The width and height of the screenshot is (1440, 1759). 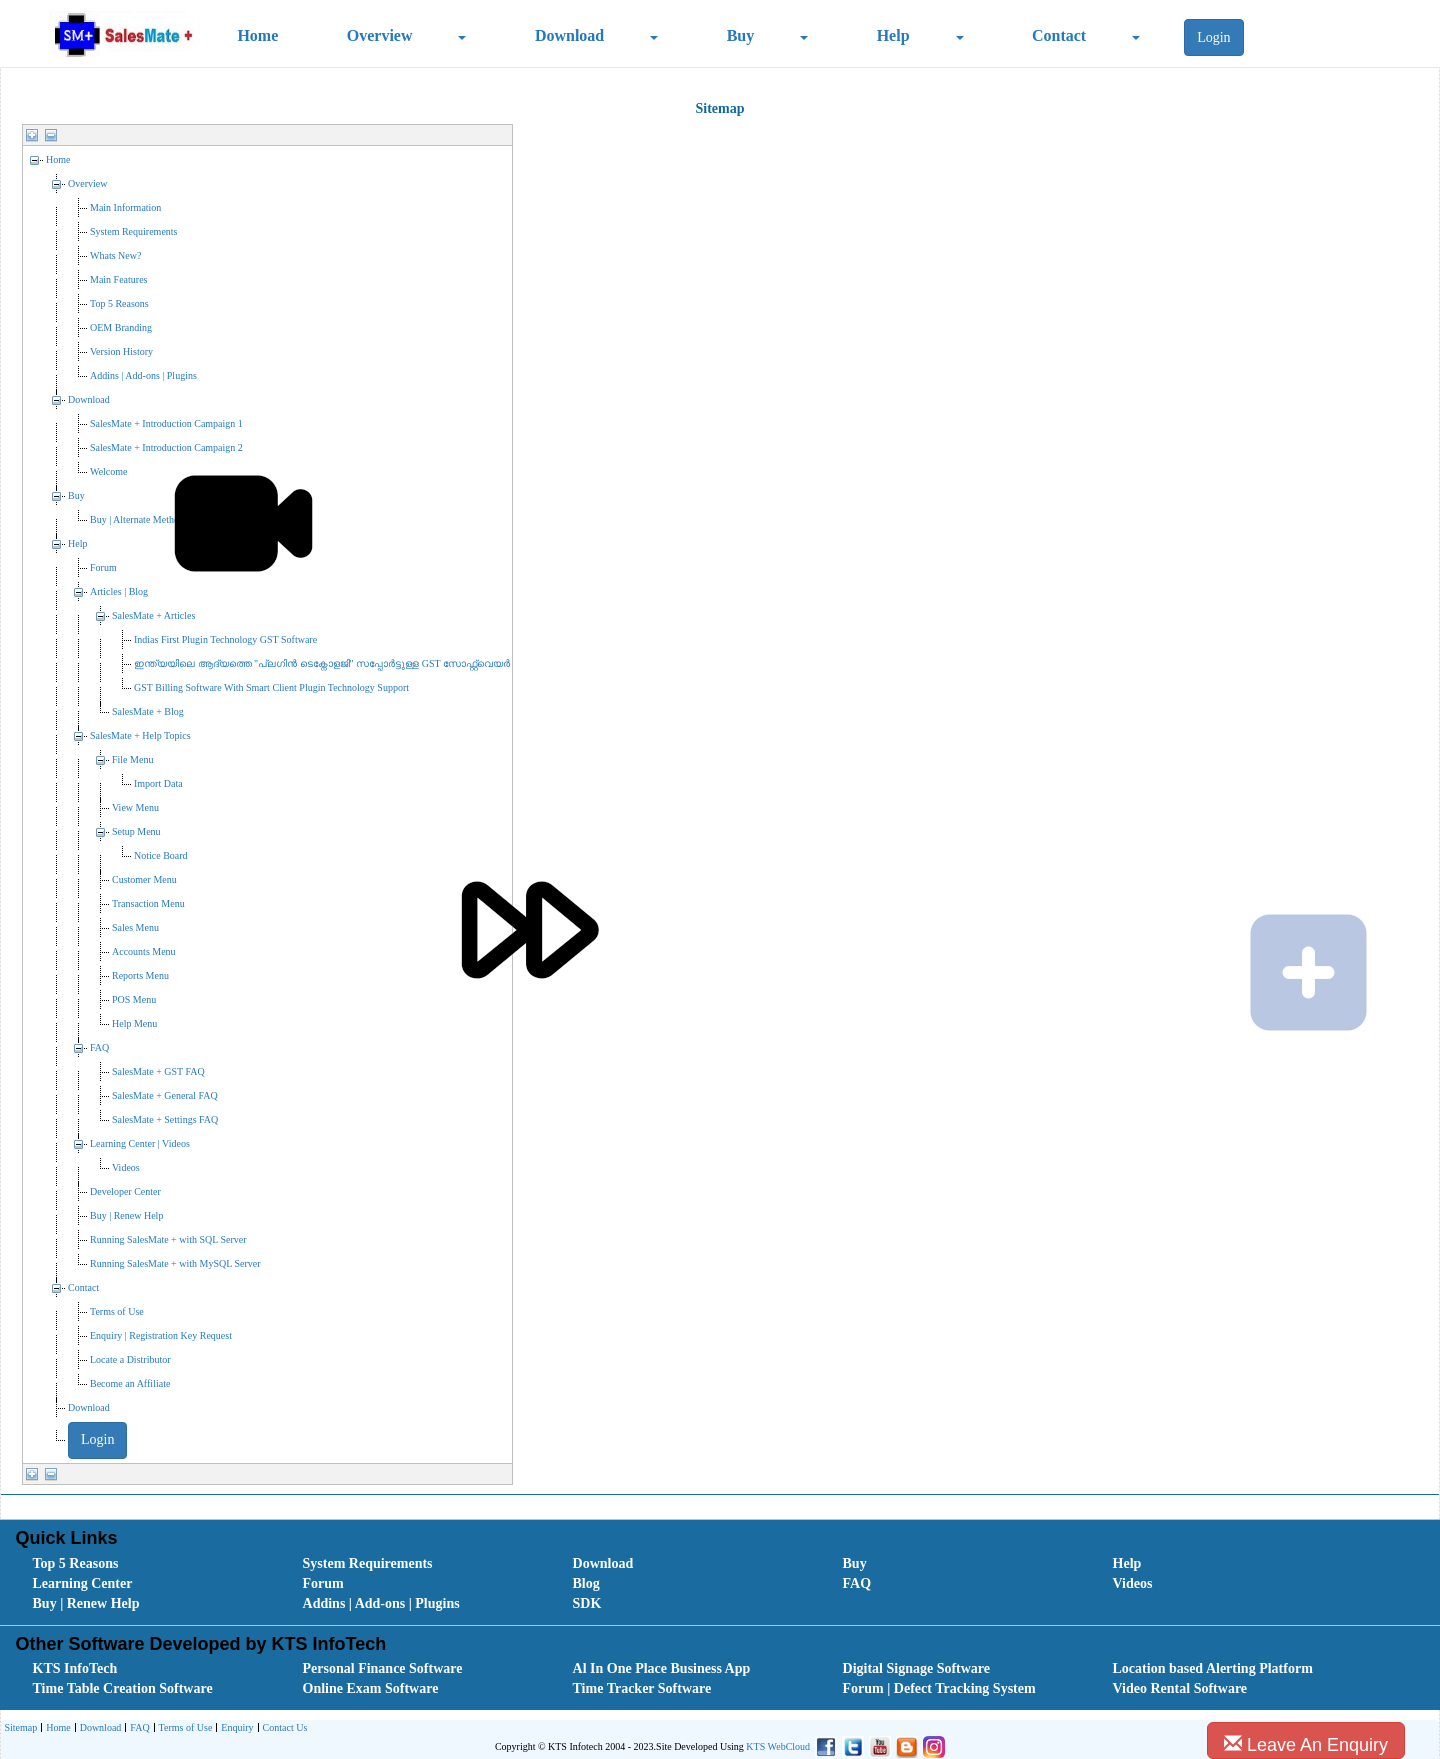 What do you see at coordinates (1308, 972) in the screenshot?
I see `add a new item` at bounding box center [1308, 972].